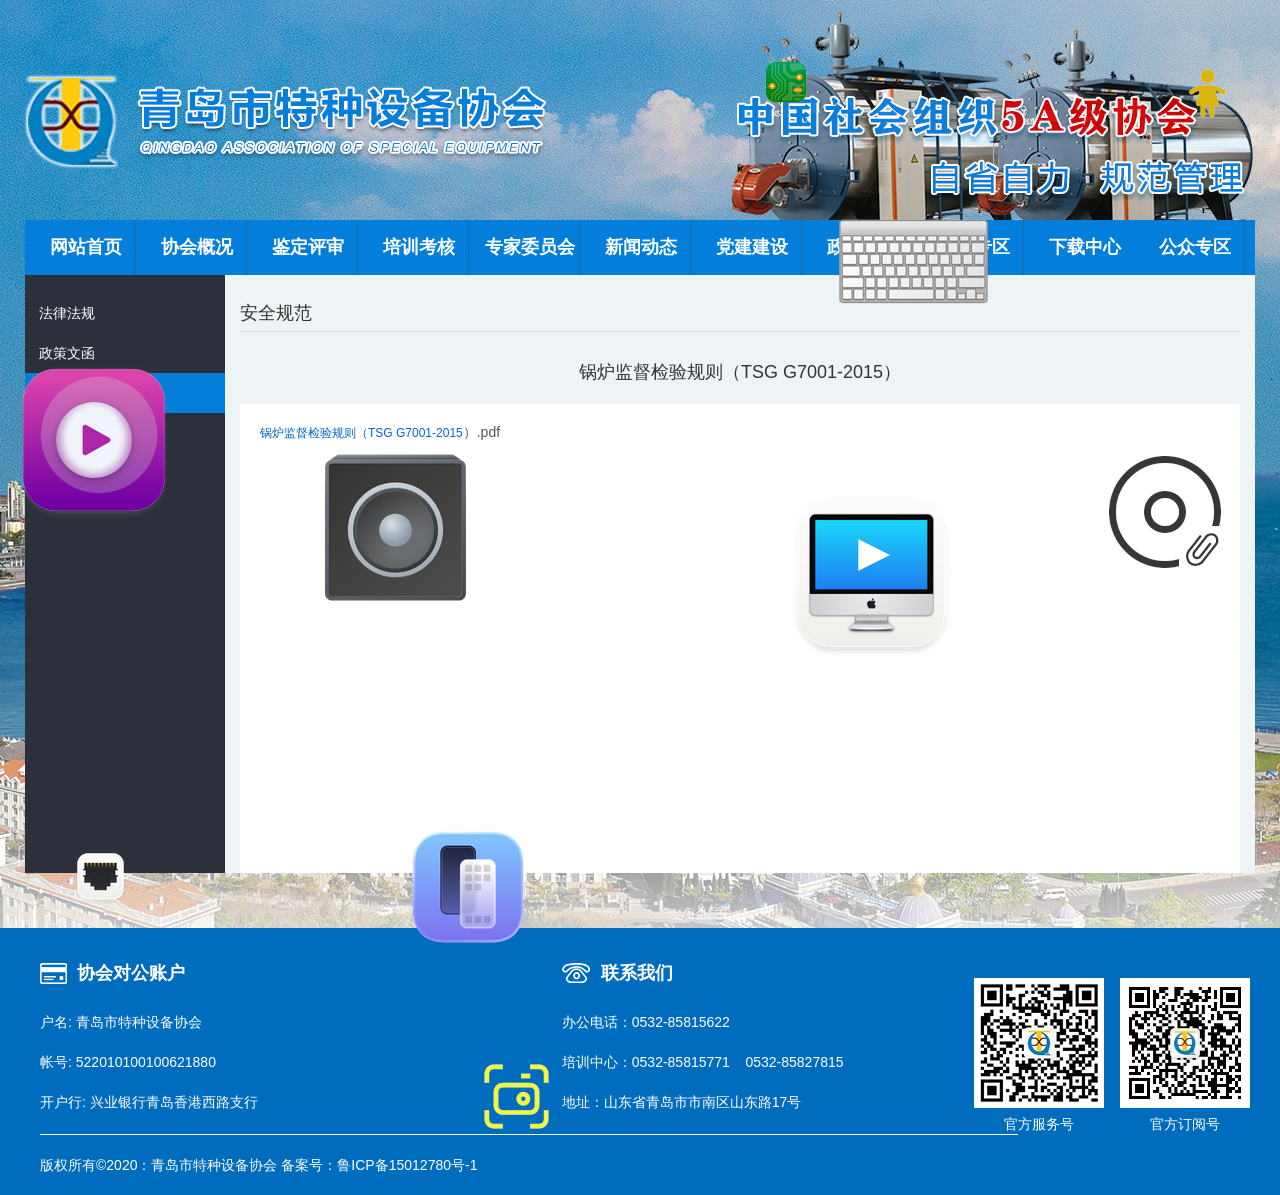  I want to click on connect or manage keyboard input device, so click(913, 261).